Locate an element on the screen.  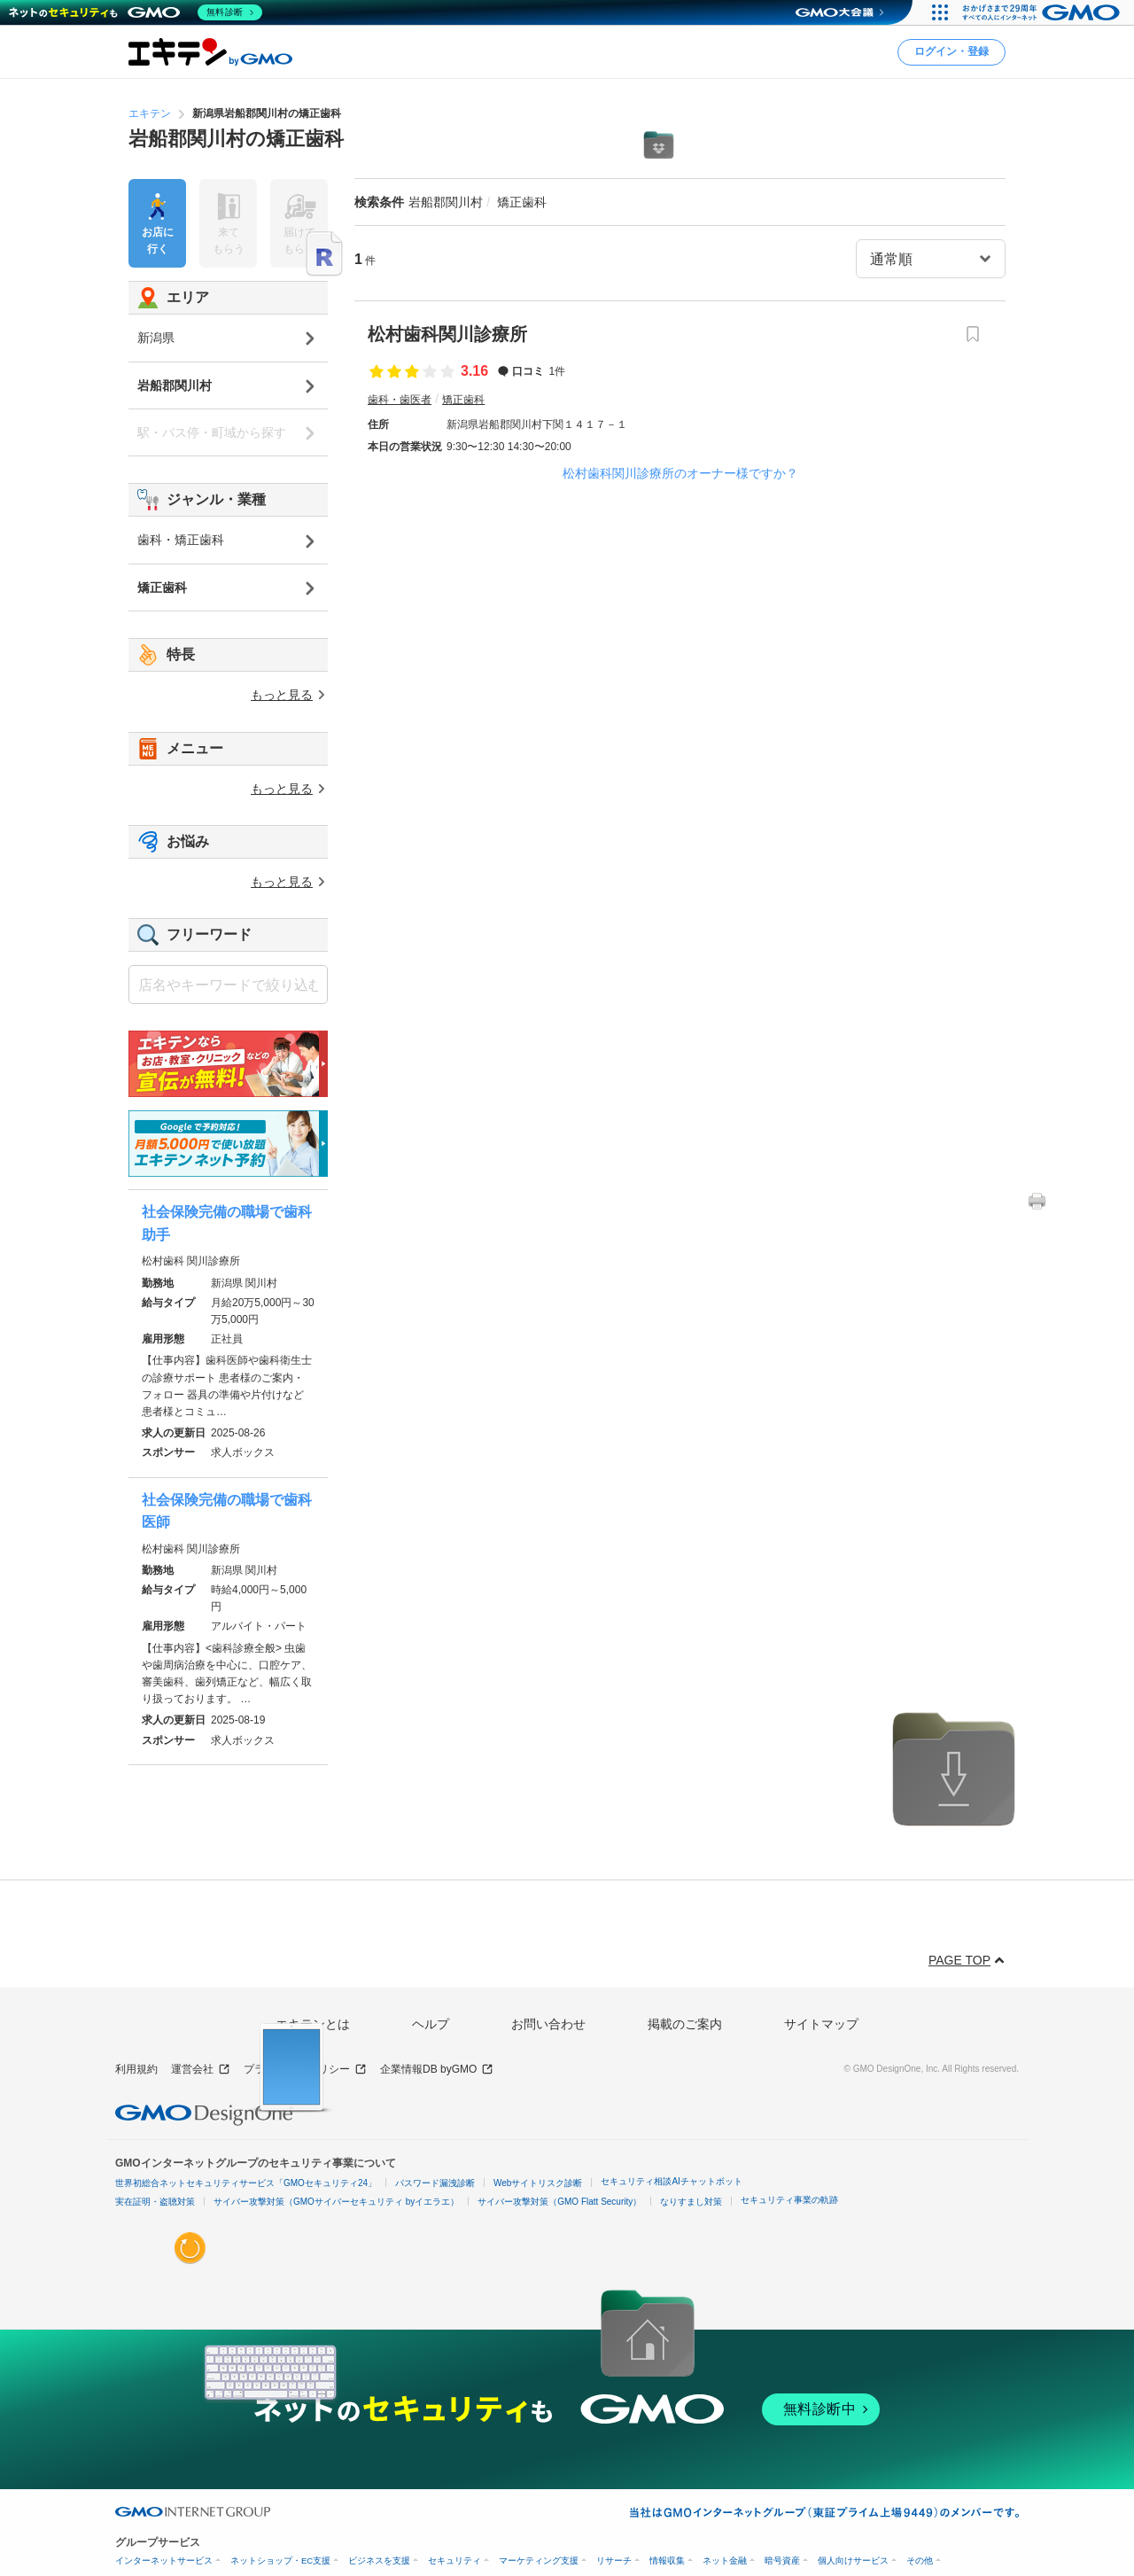
an R programming language source file is located at coordinates (324, 253).